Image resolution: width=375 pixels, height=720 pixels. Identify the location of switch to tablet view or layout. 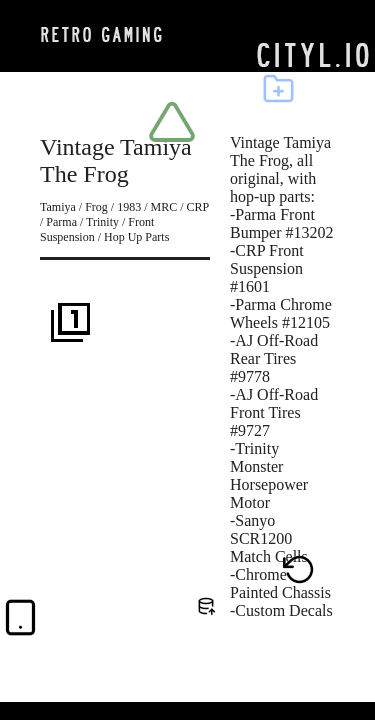
(20, 617).